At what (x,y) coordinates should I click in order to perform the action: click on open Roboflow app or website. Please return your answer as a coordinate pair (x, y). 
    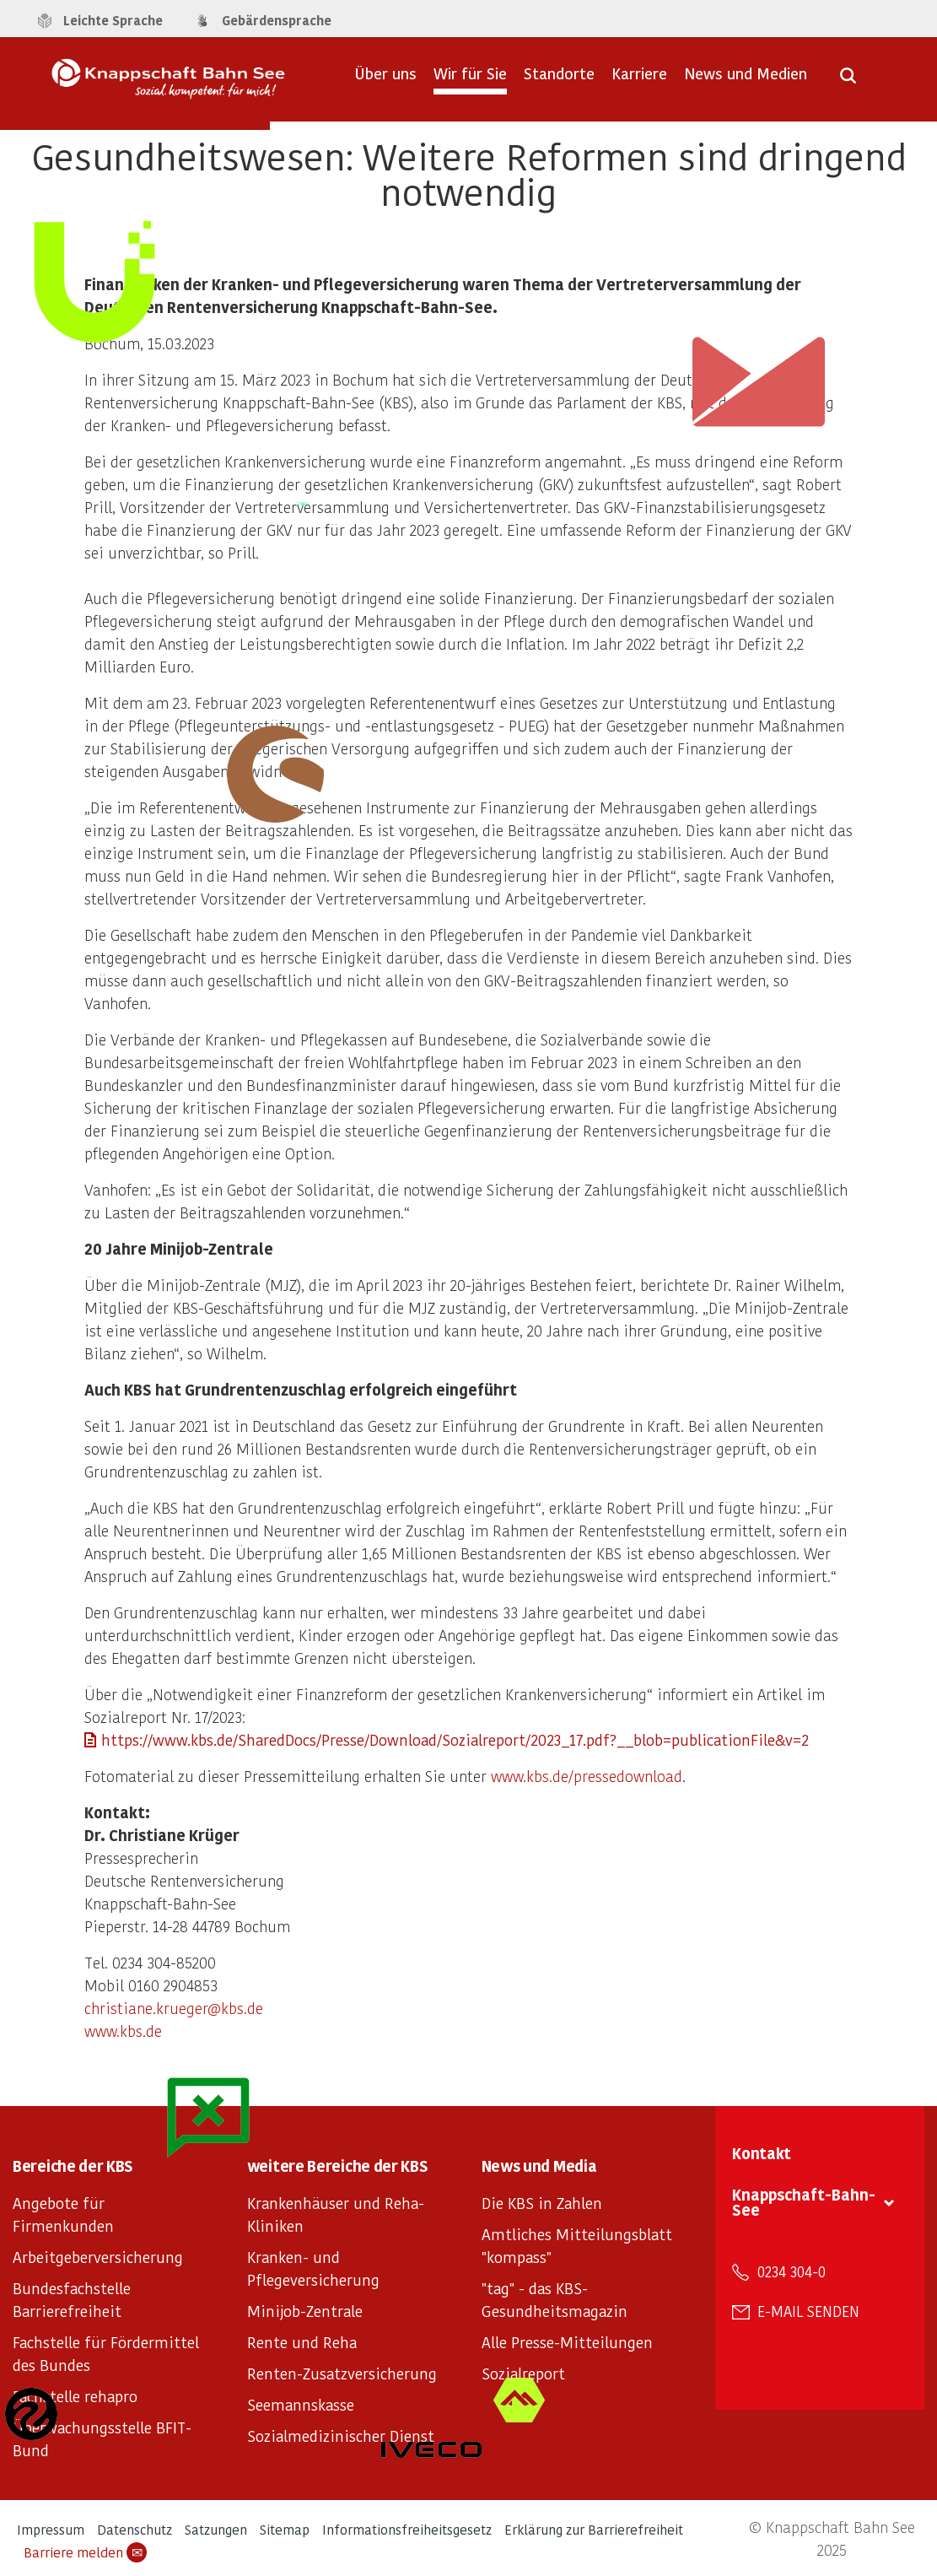
    Looking at the image, I should click on (31, 2414).